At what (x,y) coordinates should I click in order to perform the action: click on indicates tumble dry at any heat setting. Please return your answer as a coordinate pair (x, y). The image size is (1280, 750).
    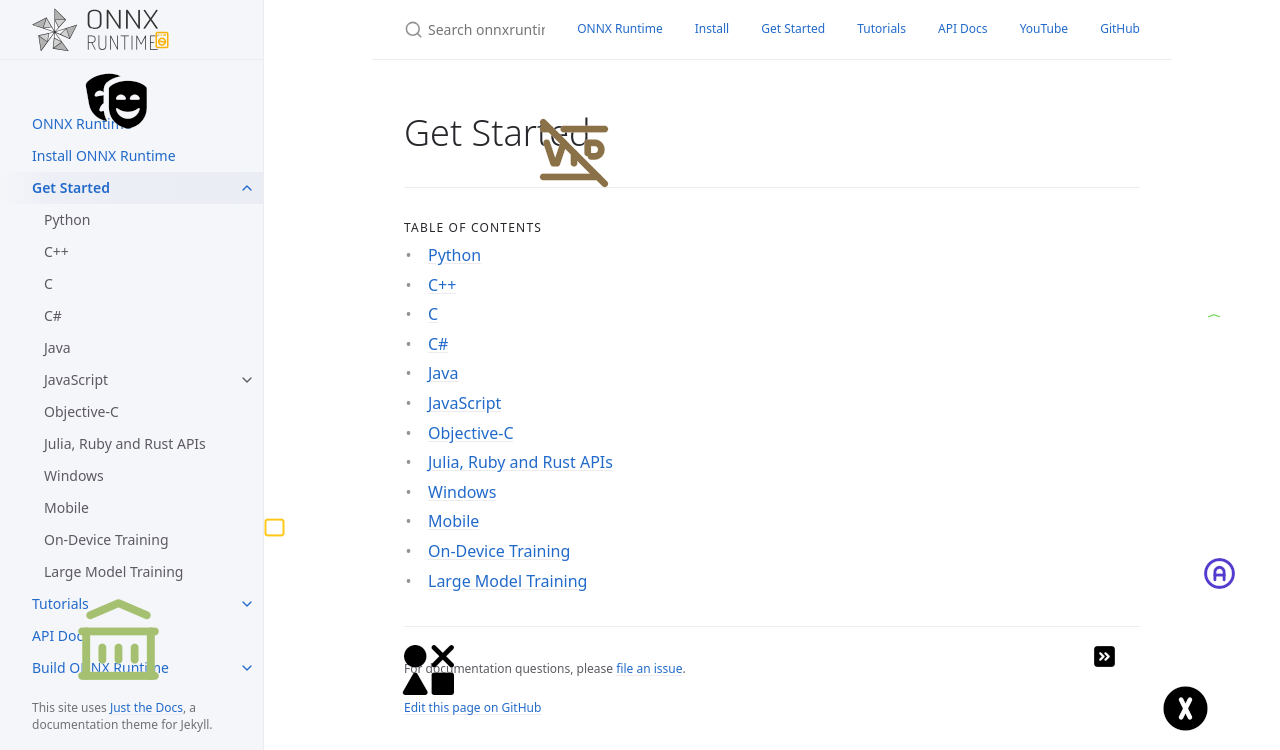
    Looking at the image, I should click on (1219, 573).